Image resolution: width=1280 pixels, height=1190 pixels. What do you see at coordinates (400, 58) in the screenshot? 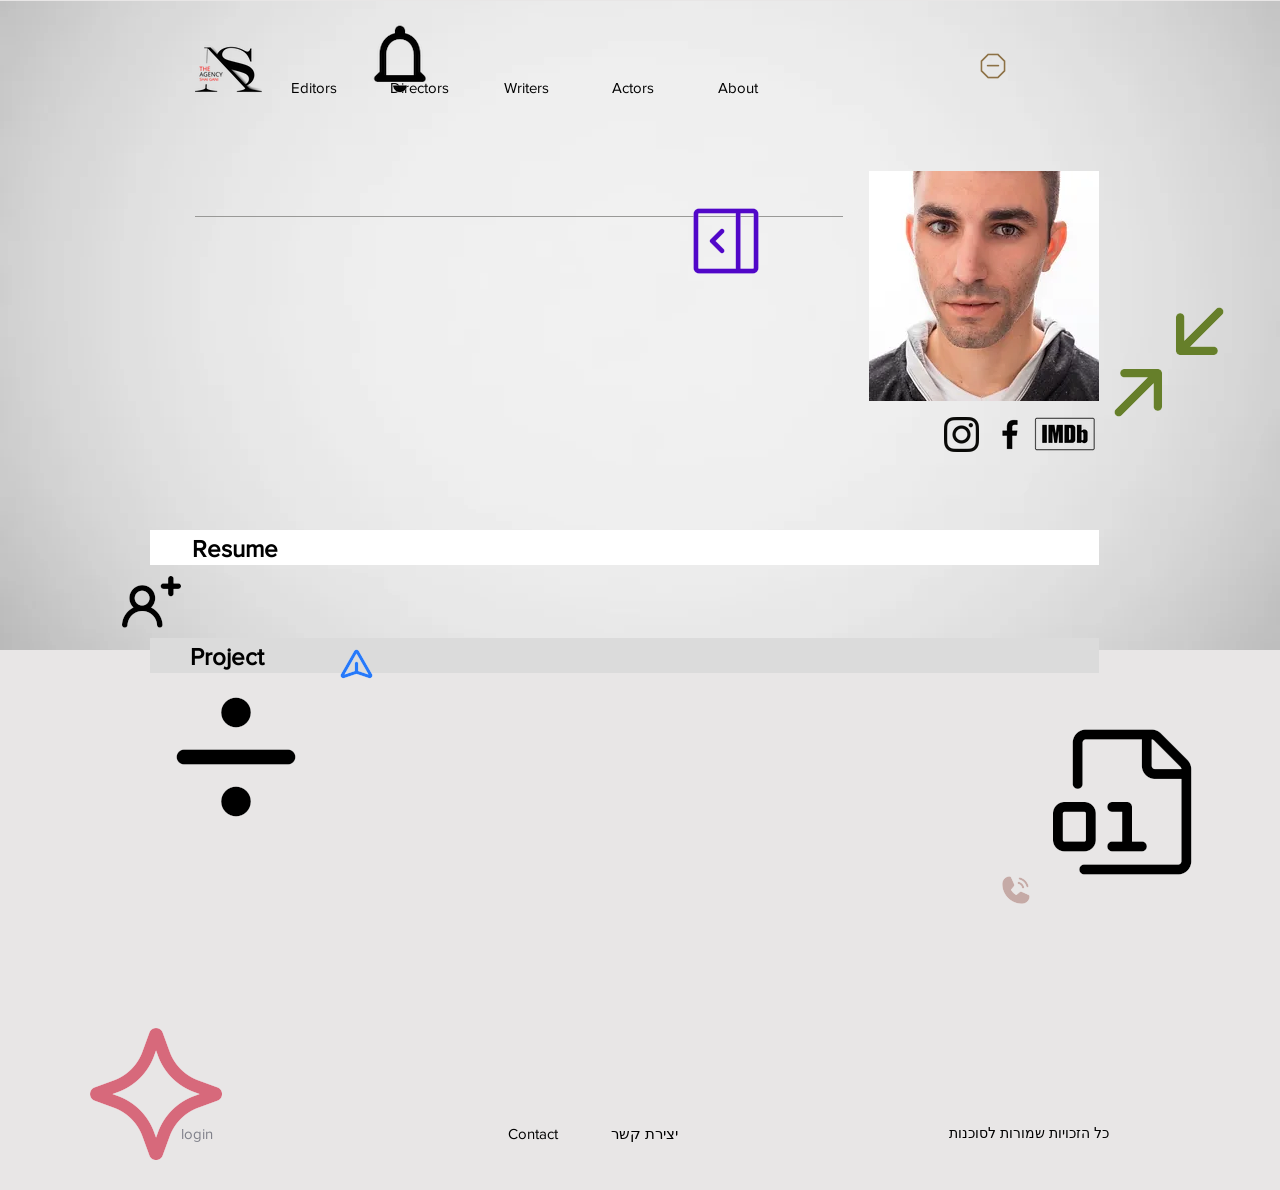
I see `view notifications` at bounding box center [400, 58].